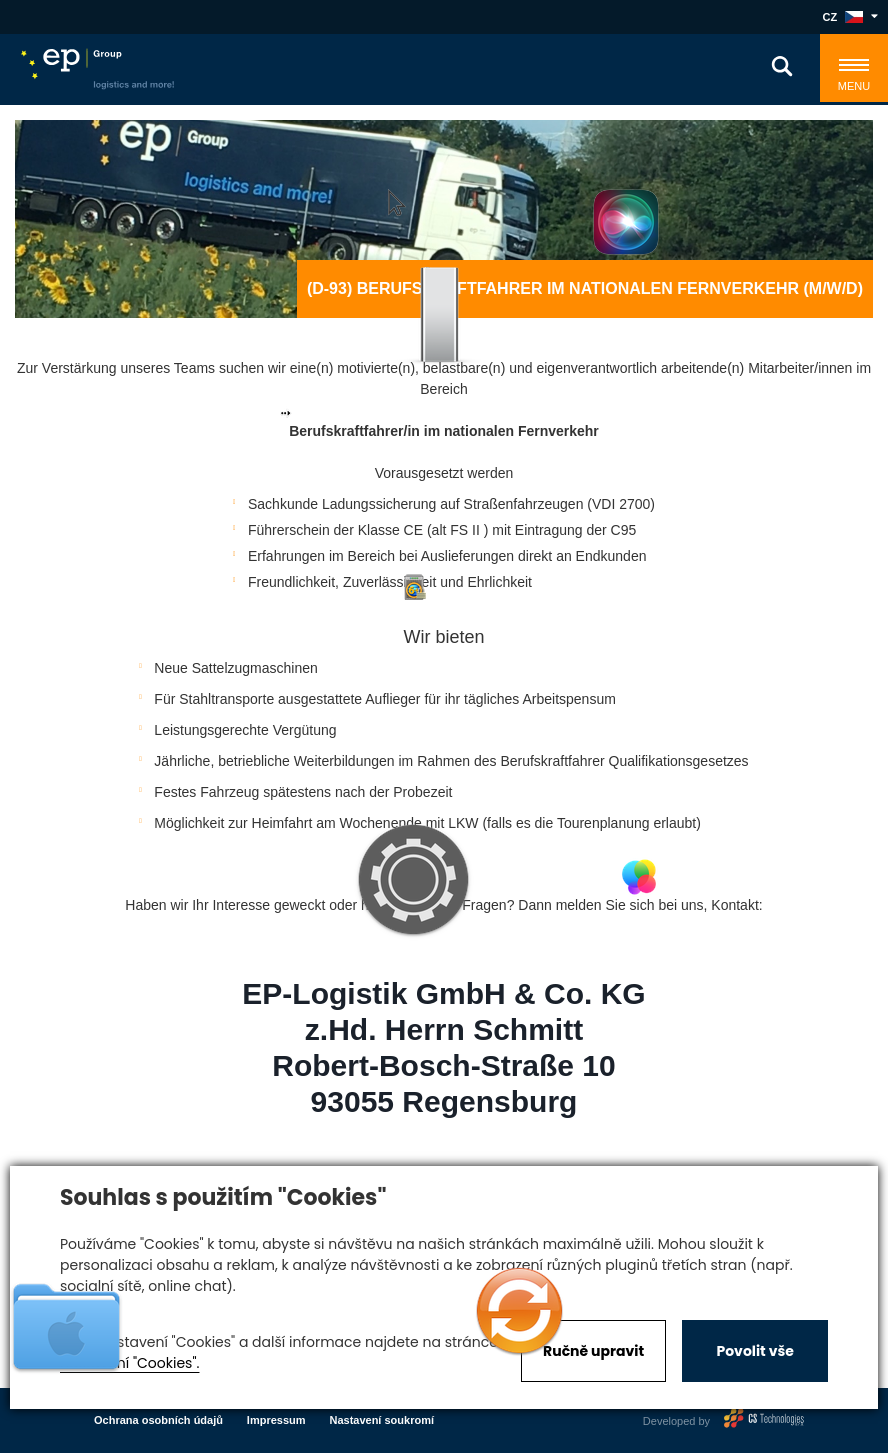 The width and height of the screenshot is (888, 1453). Describe the element at coordinates (626, 222) in the screenshot. I see `open siri voice assistant settings` at that location.